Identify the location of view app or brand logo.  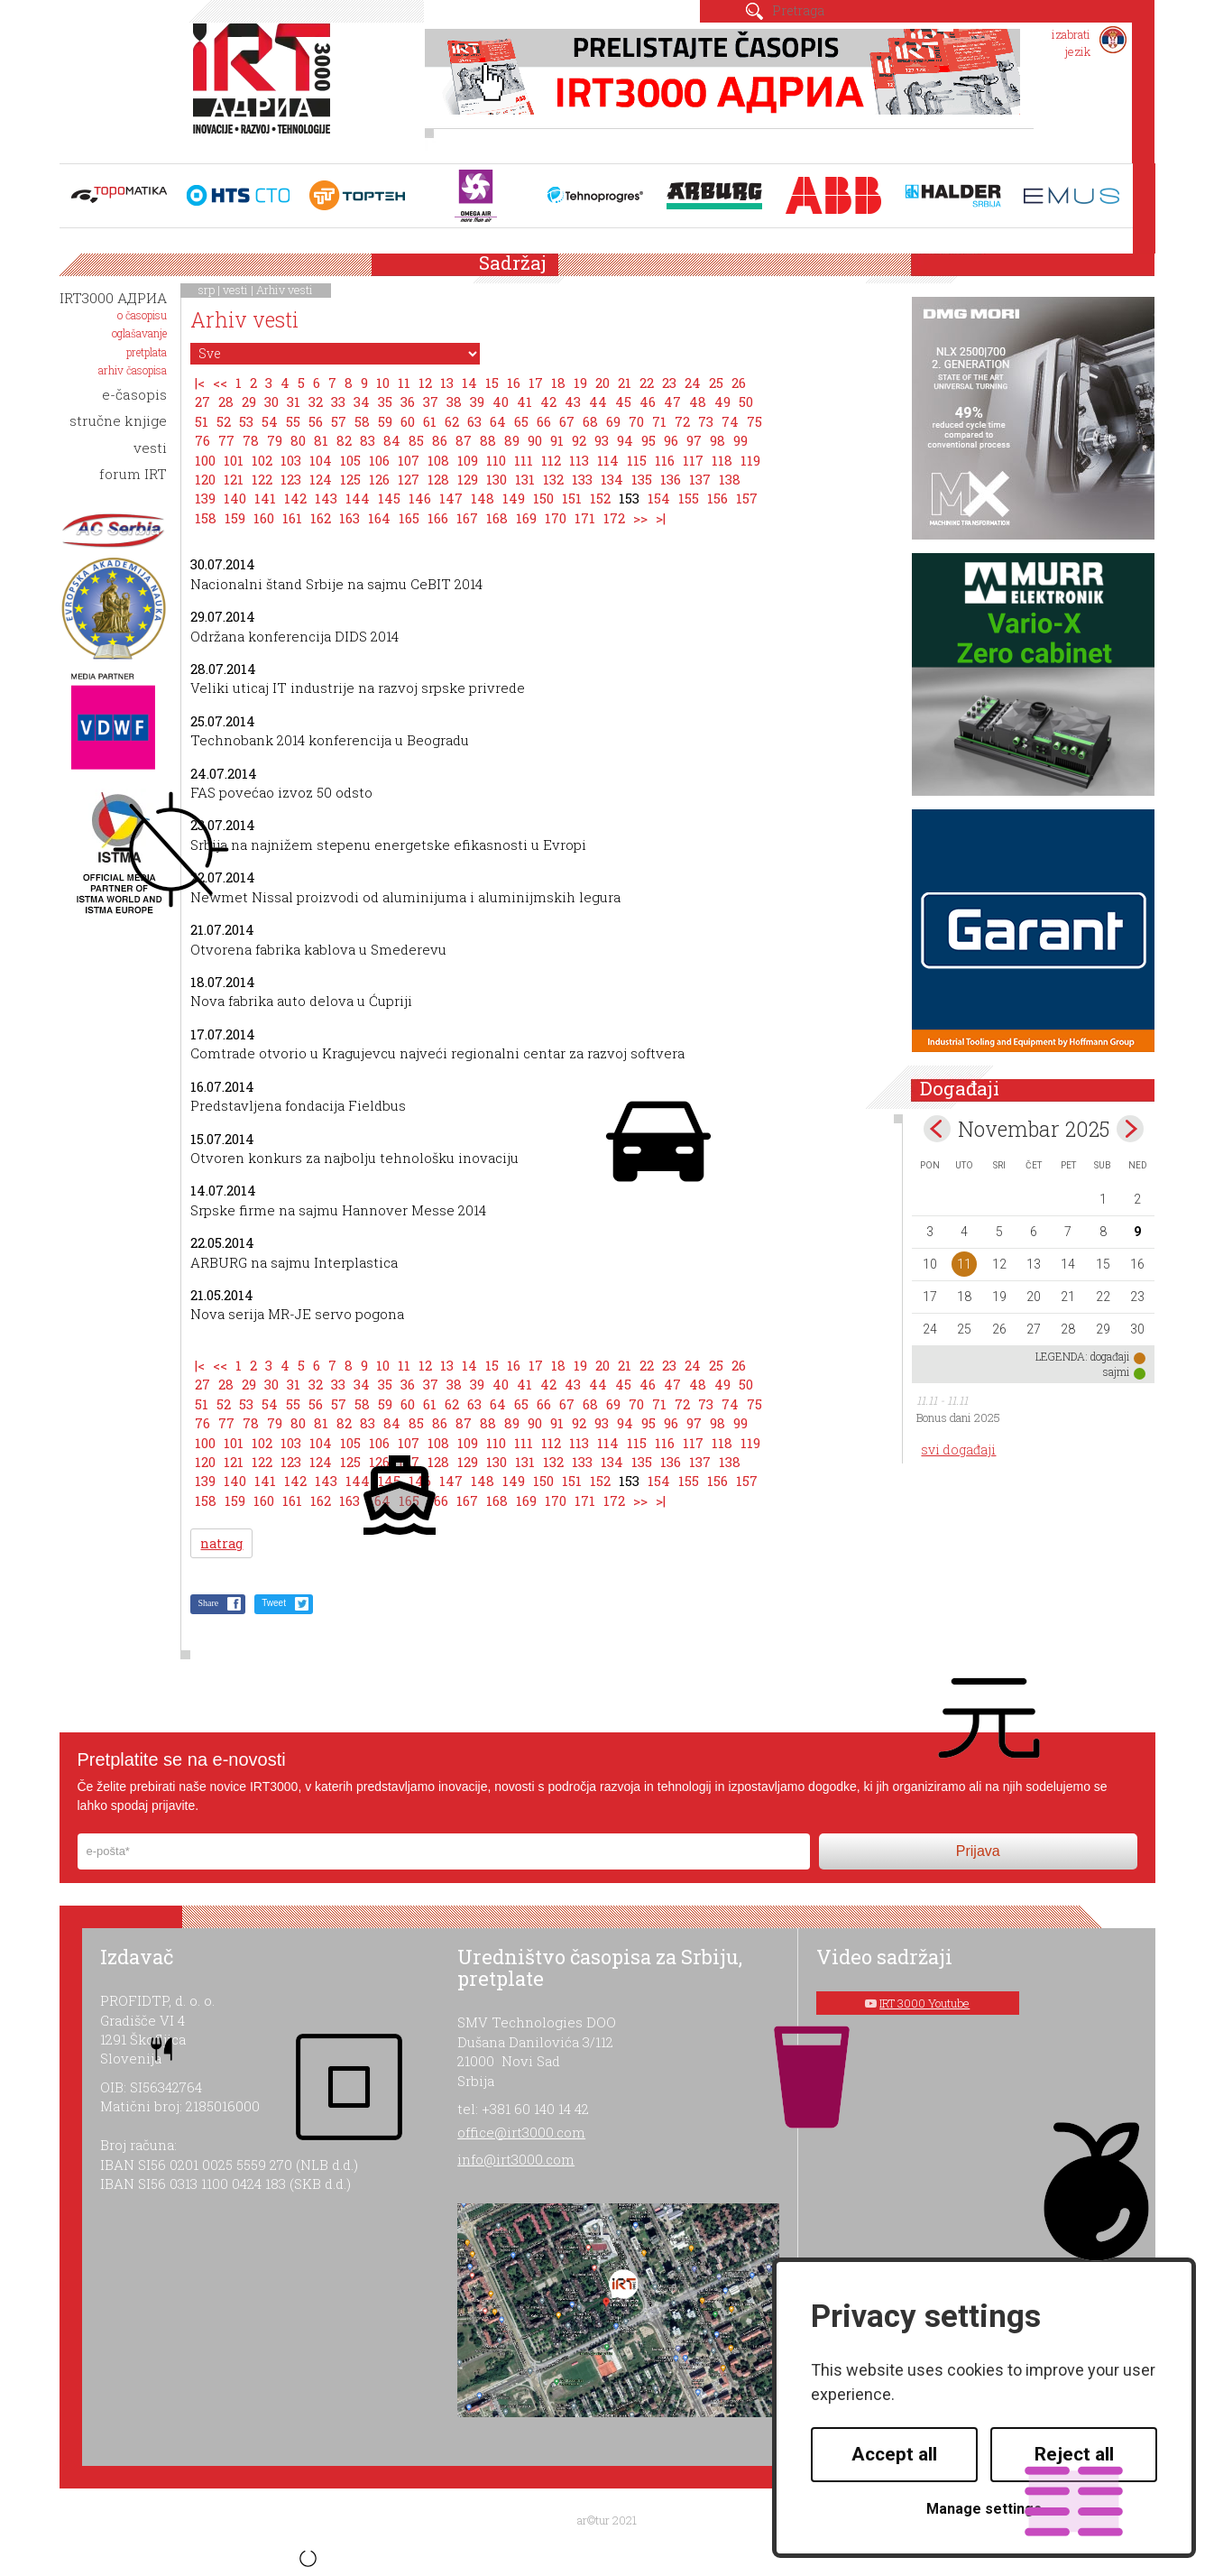
(349, 2087).